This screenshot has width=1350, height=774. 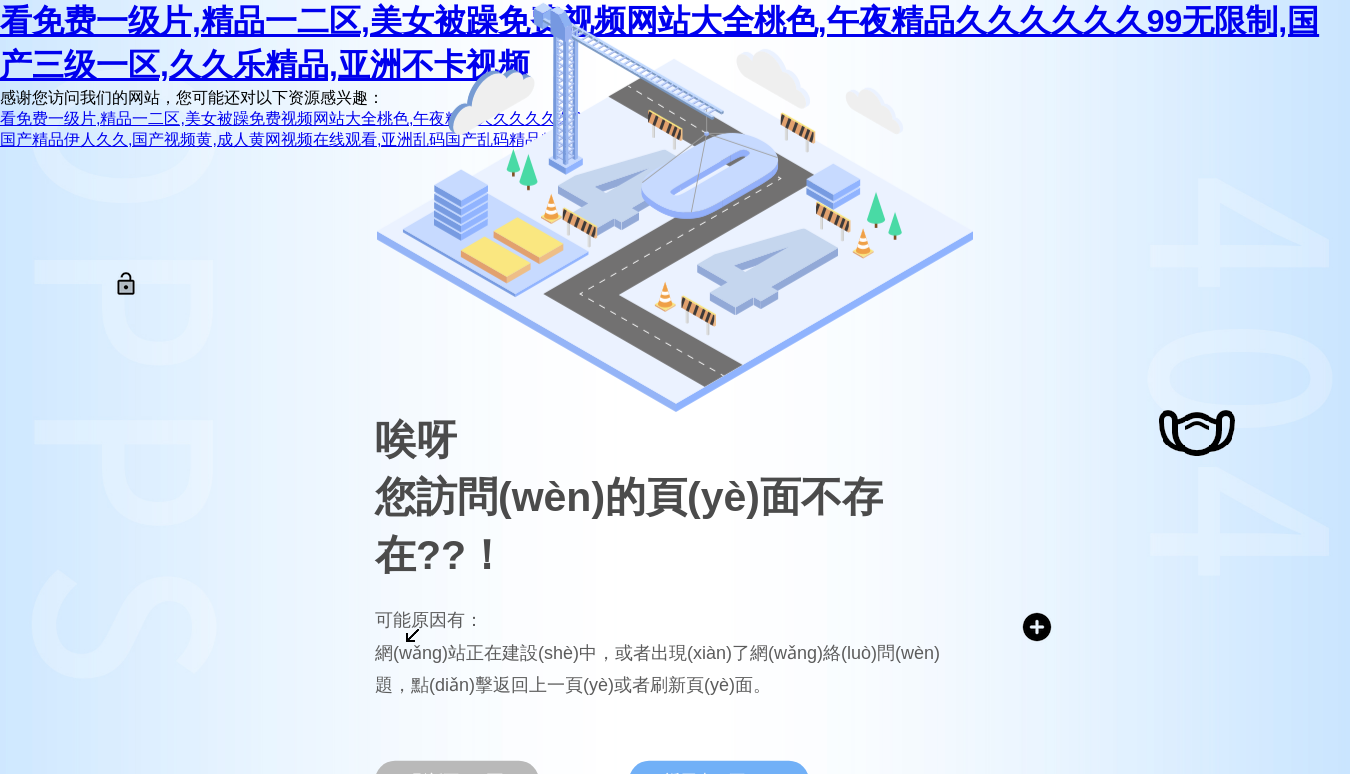 What do you see at coordinates (126, 284) in the screenshot?
I see `unlock or unsecure an item` at bounding box center [126, 284].